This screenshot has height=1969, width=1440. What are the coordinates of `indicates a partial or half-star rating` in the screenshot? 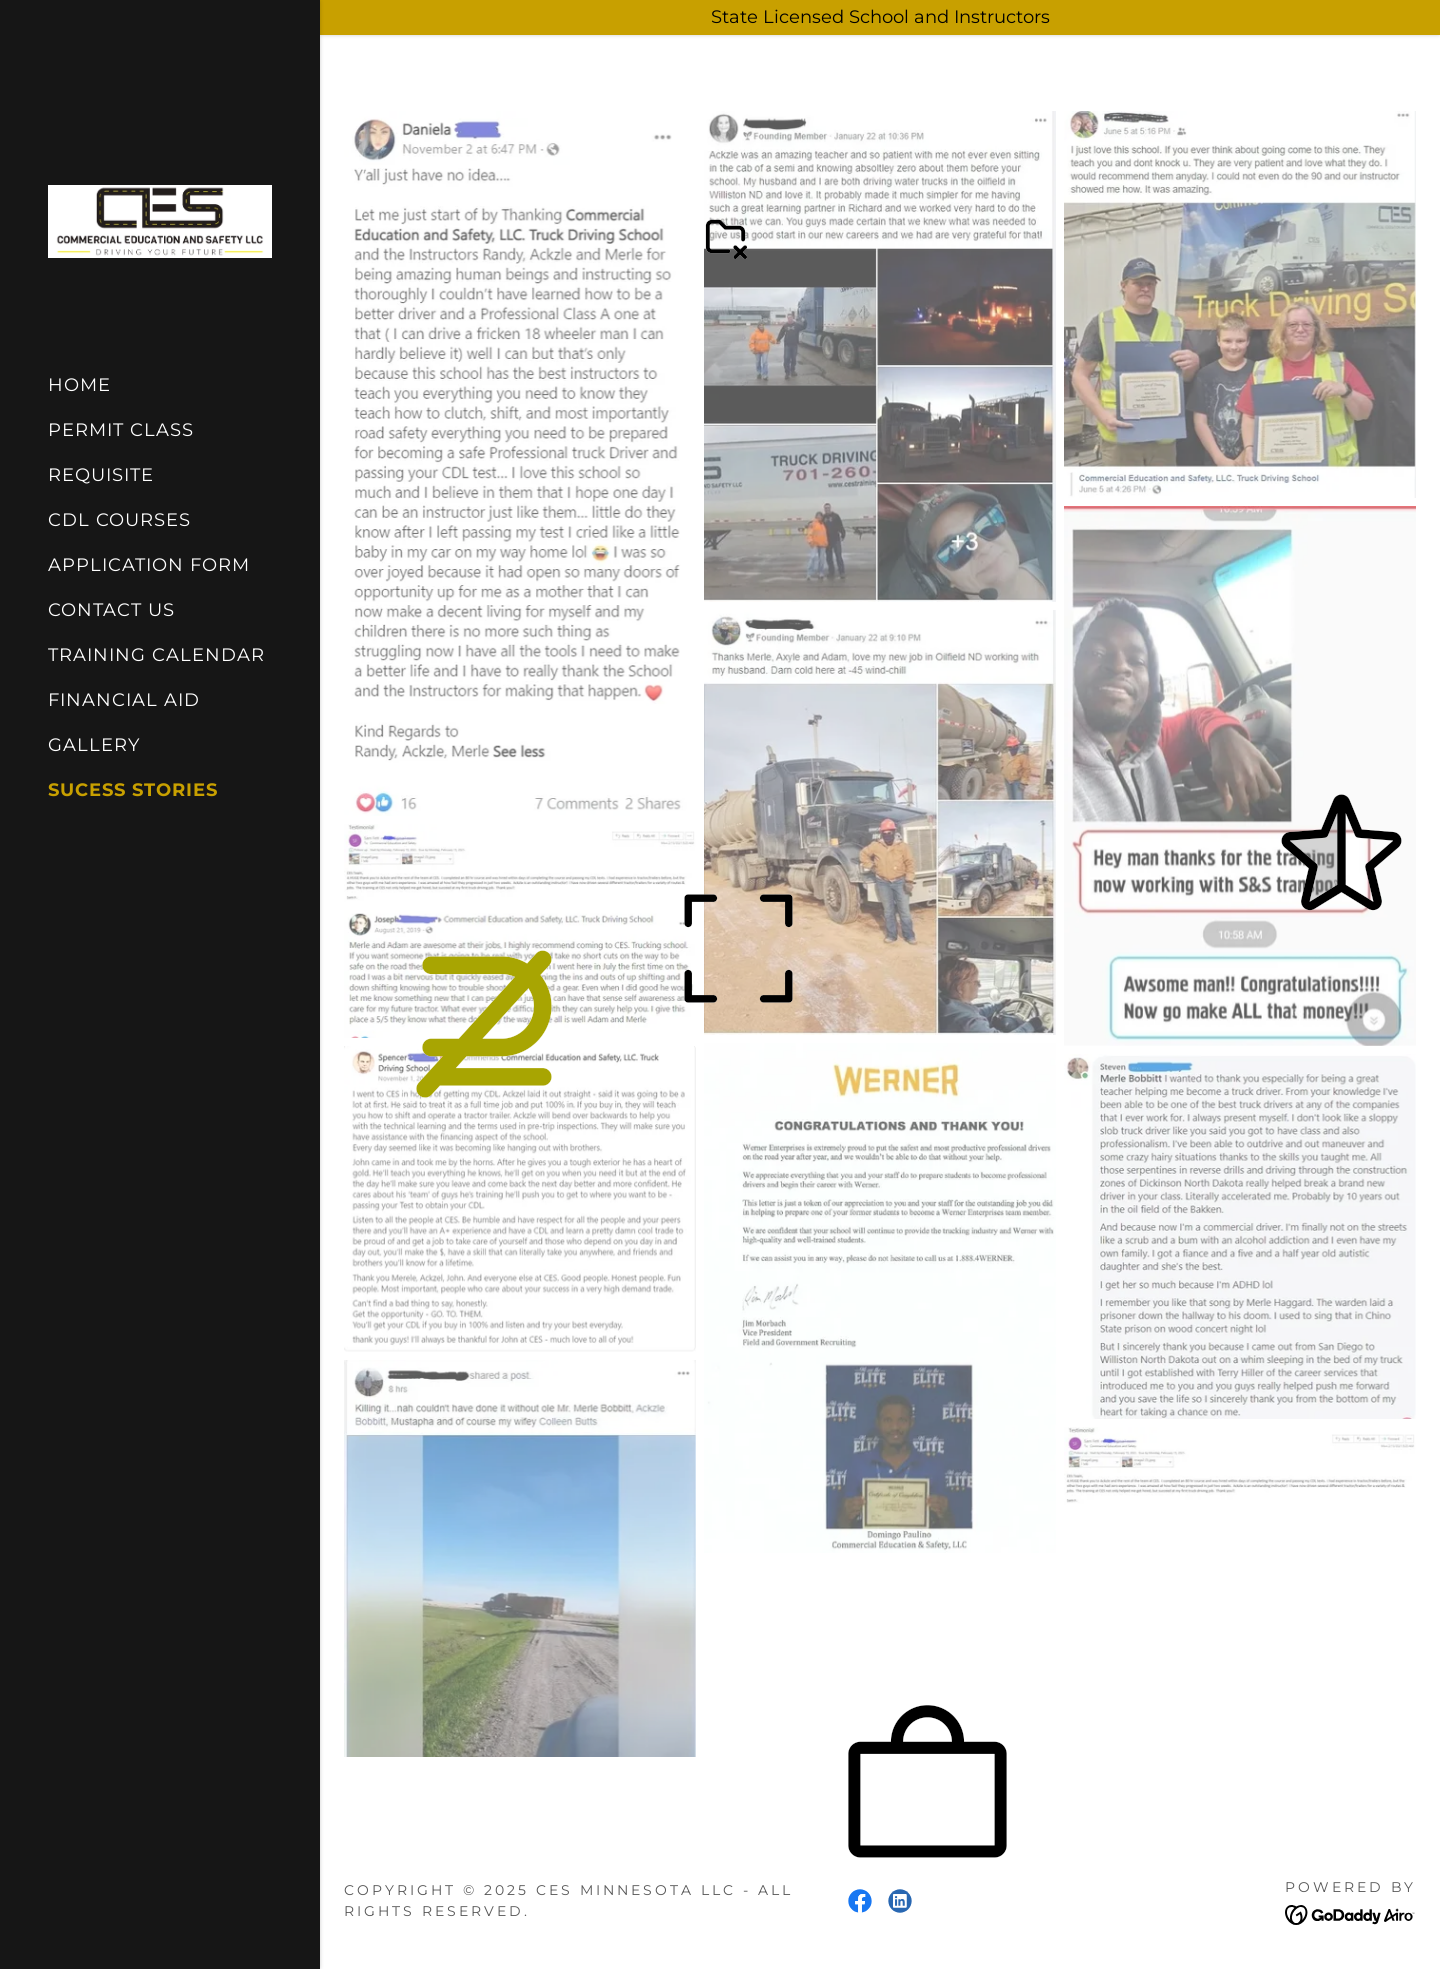 It's located at (1341, 854).